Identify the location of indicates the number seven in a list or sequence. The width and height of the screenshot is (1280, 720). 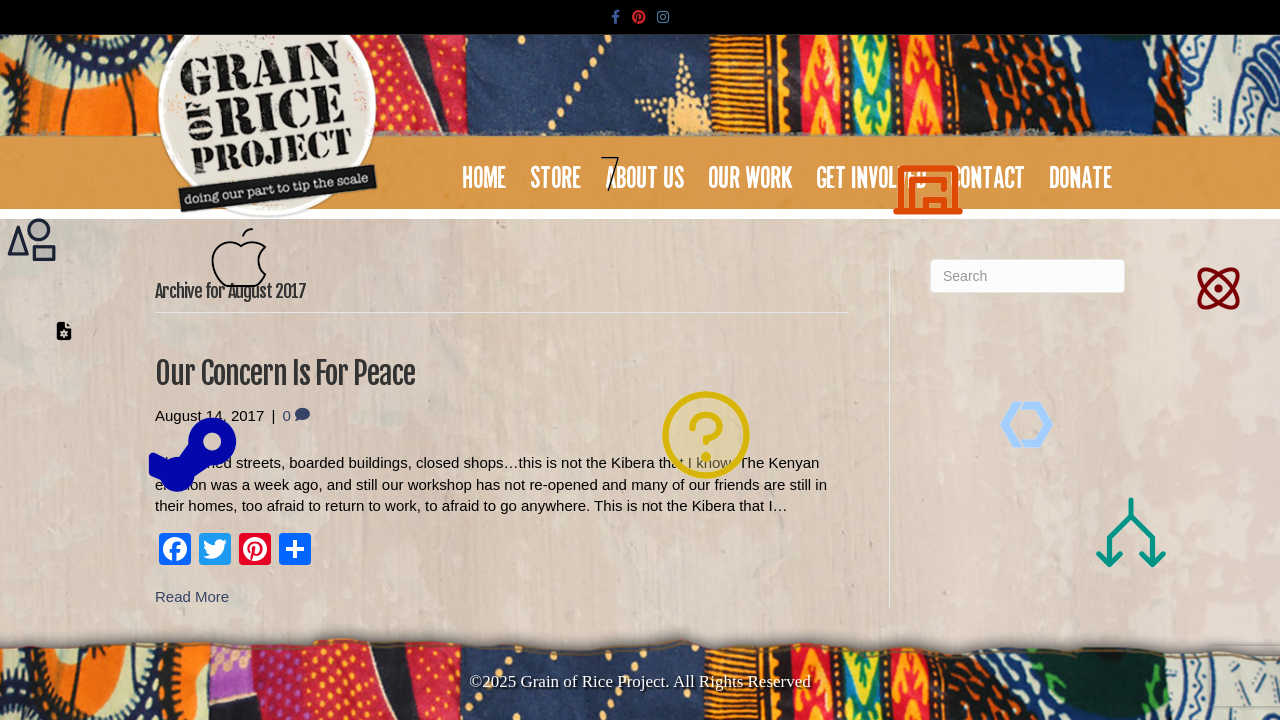
(610, 174).